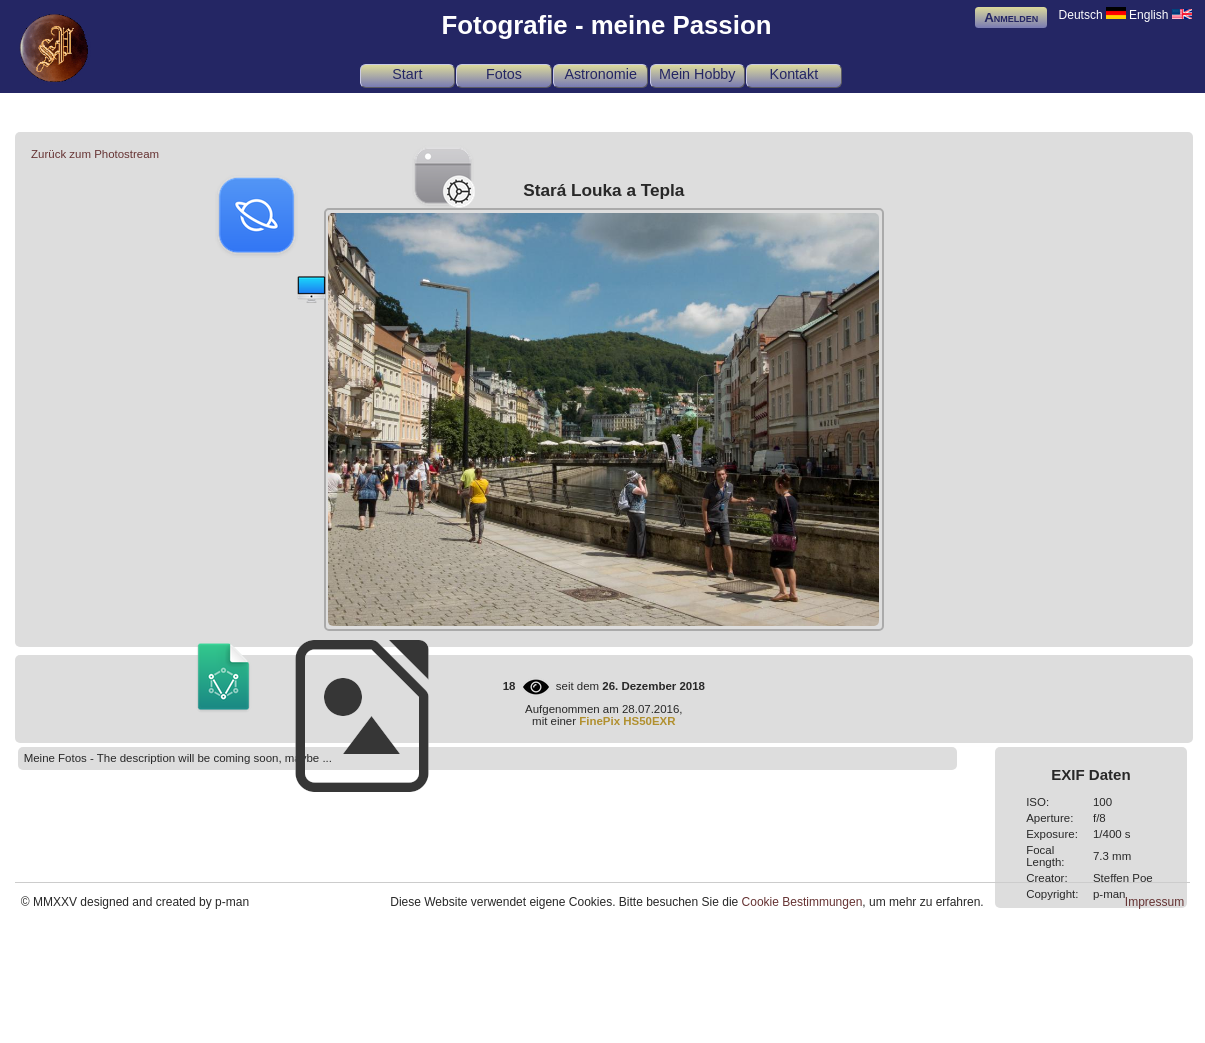 The height and width of the screenshot is (1043, 1205). What do you see at coordinates (223, 676) in the screenshot?
I see `a vector graphics file` at bounding box center [223, 676].